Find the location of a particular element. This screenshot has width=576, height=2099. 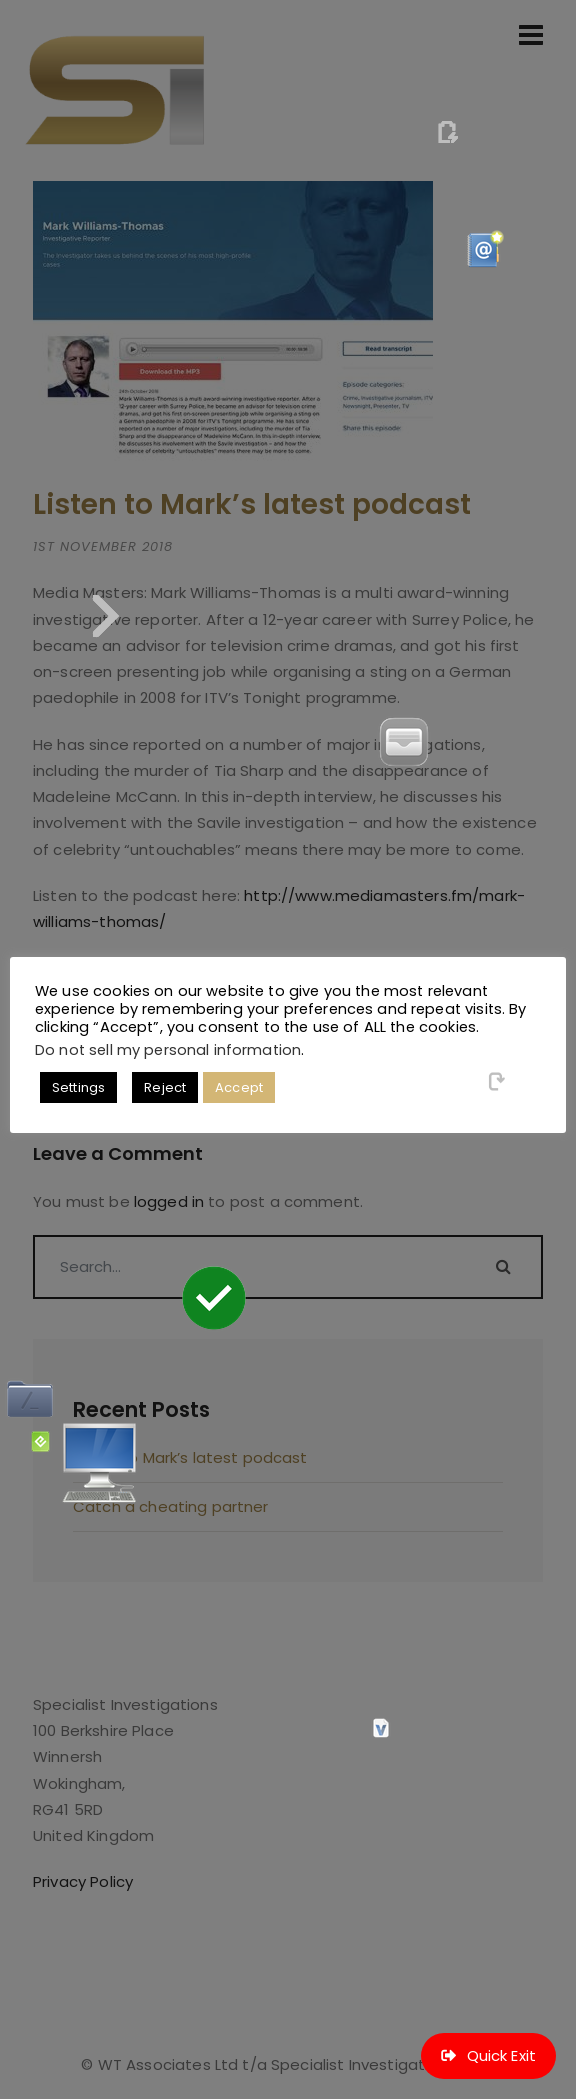

toggle text wrapping in a document or view is located at coordinates (495, 1081).